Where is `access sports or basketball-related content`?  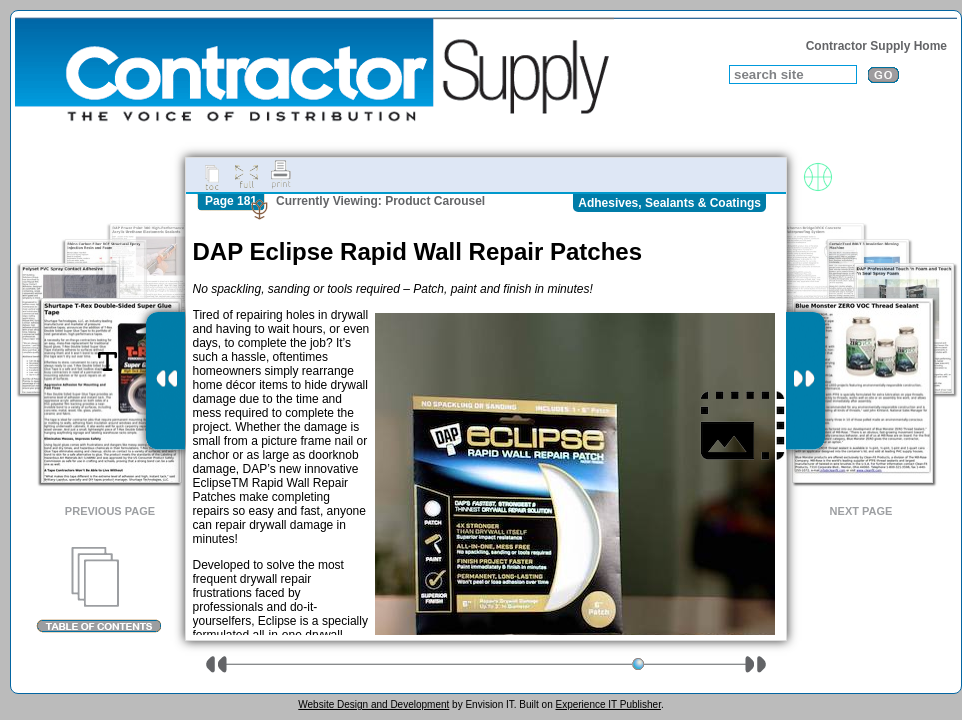 access sports or basketball-related content is located at coordinates (818, 177).